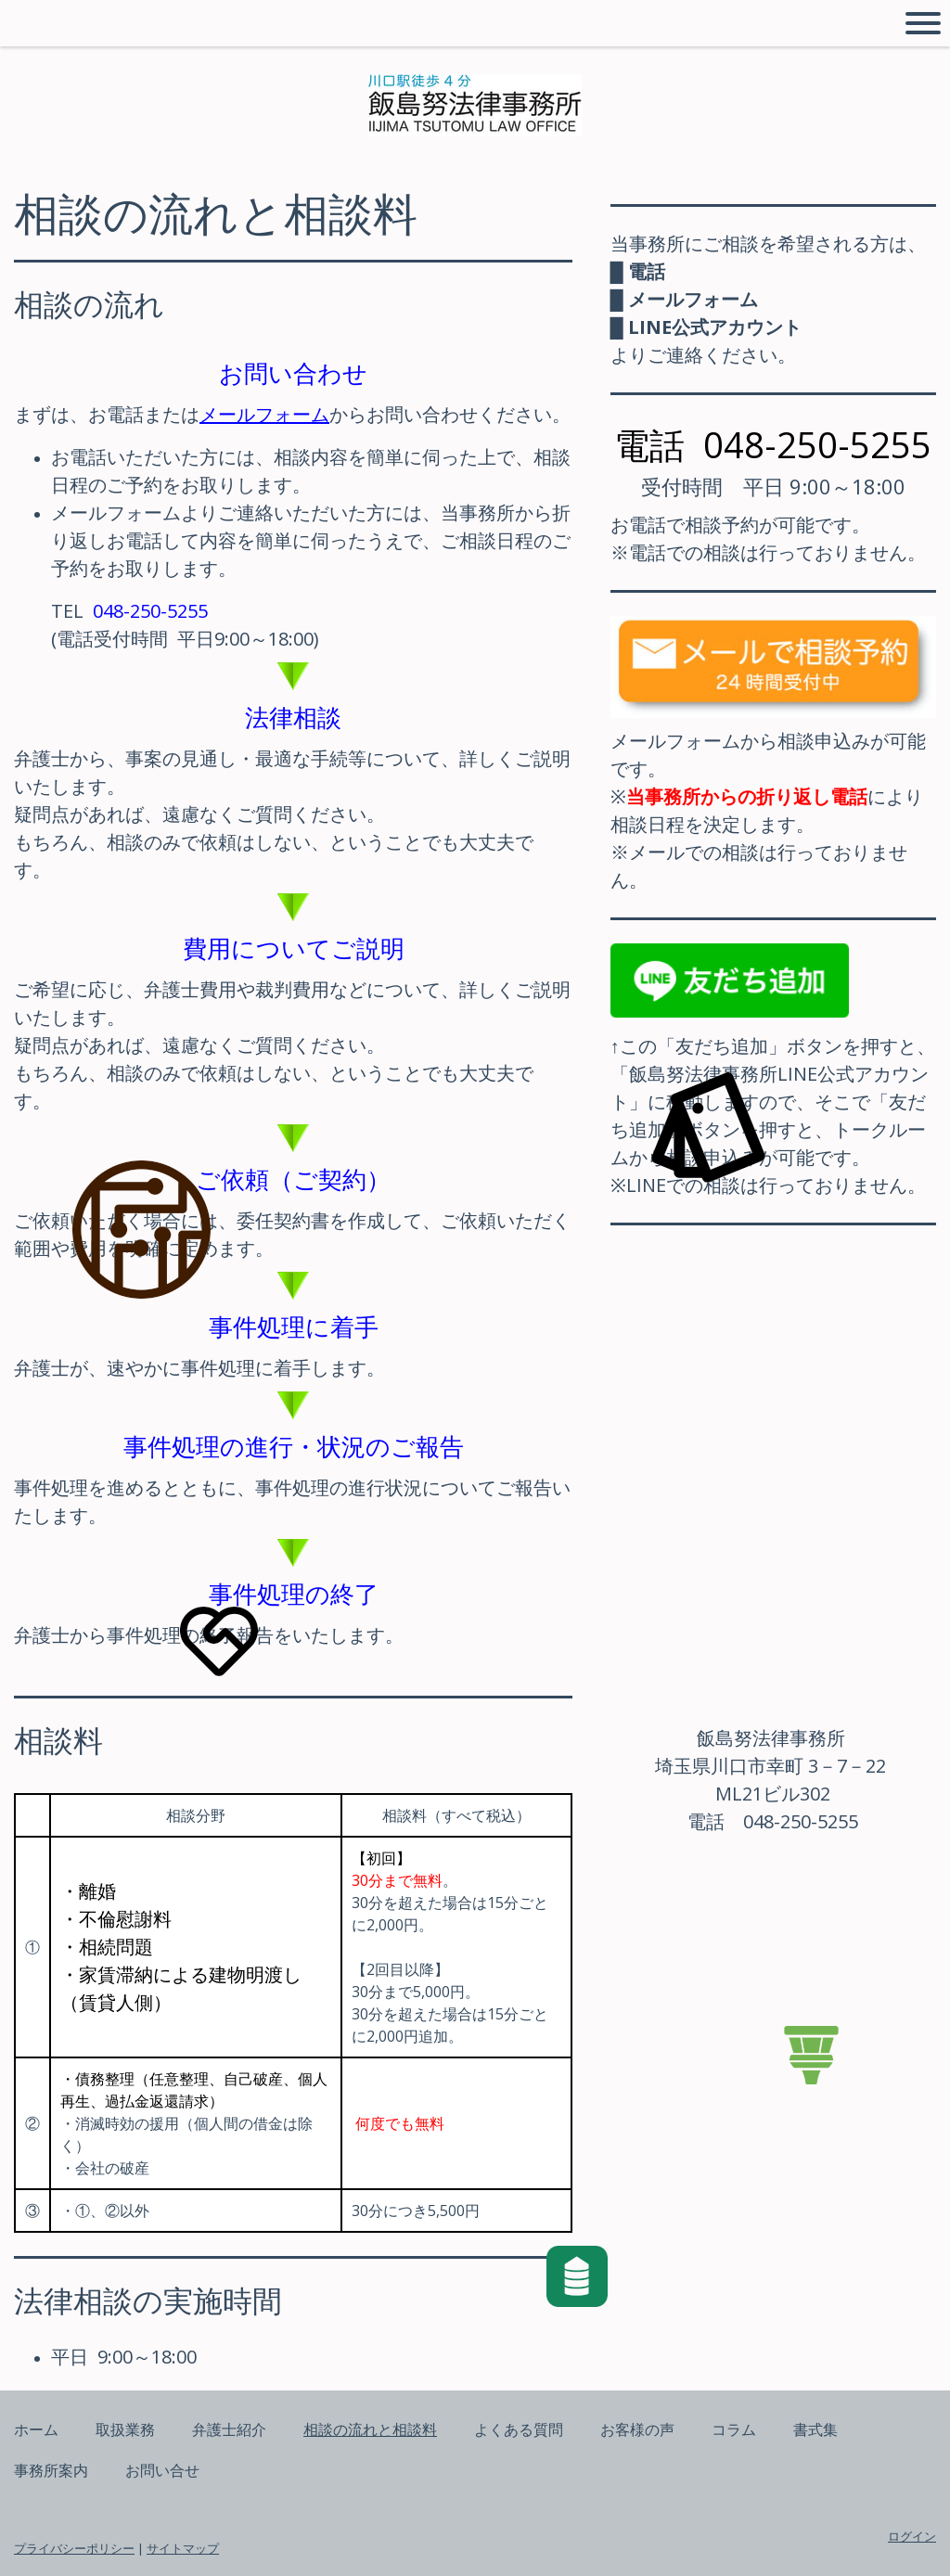 The height and width of the screenshot is (2576, 950). I want to click on access pantone color swatches, so click(707, 1127).